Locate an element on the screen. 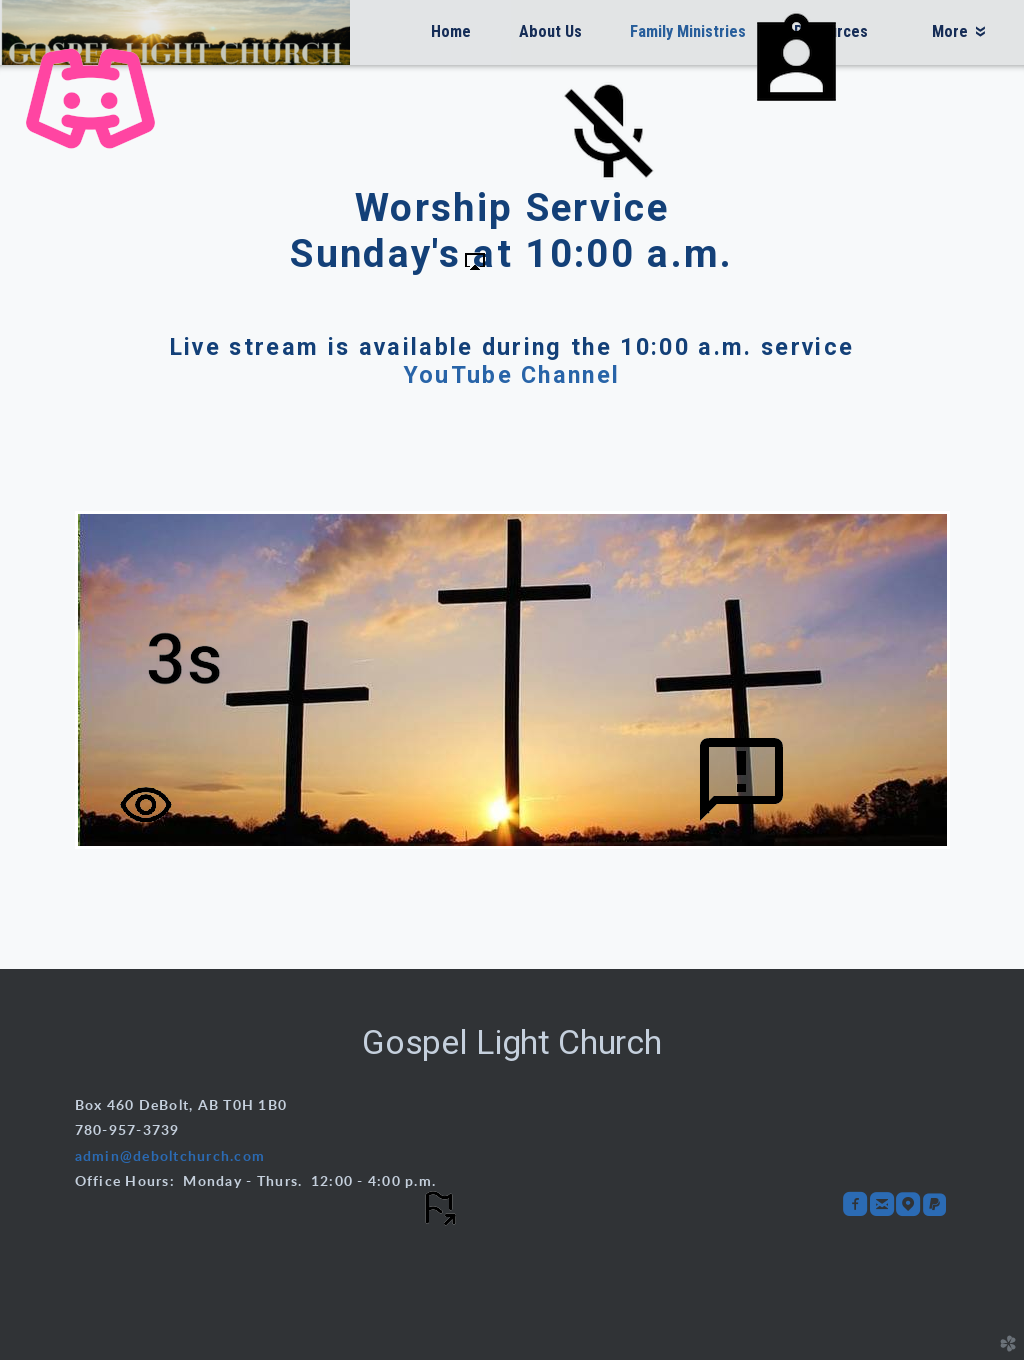  mute your microphone is located at coordinates (608, 133).